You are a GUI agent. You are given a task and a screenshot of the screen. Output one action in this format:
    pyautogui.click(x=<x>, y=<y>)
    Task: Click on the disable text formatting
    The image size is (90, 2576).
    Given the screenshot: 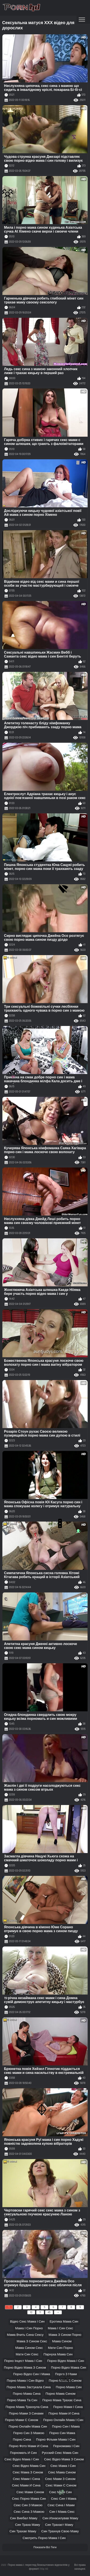 What is the action you would take?
    pyautogui.click(x=74, y=137)
    